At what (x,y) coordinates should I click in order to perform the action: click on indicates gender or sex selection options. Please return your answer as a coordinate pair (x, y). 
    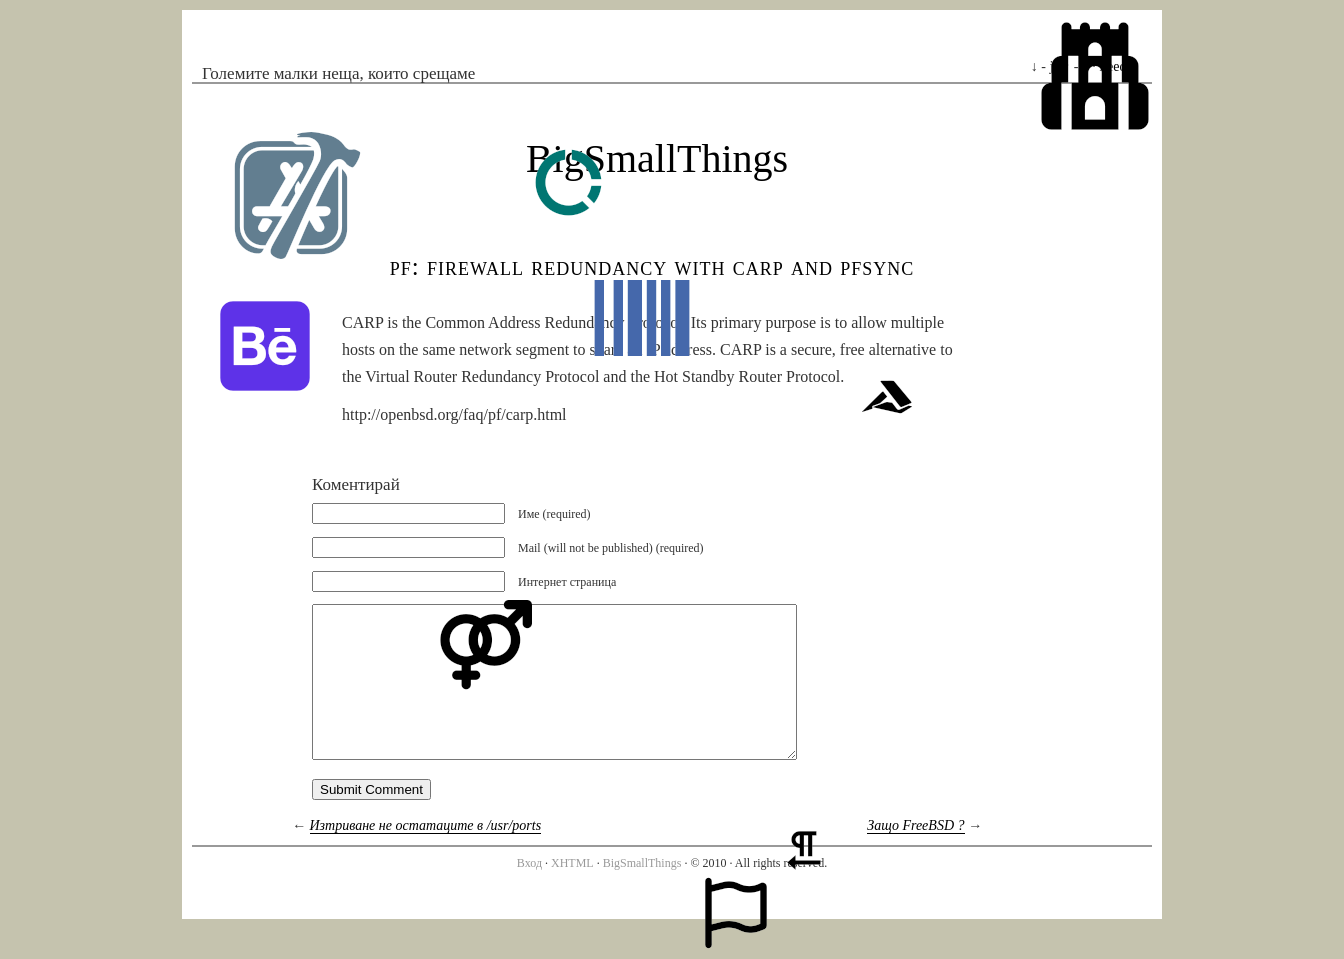
    Looking at the image, I should click on (485, 647).